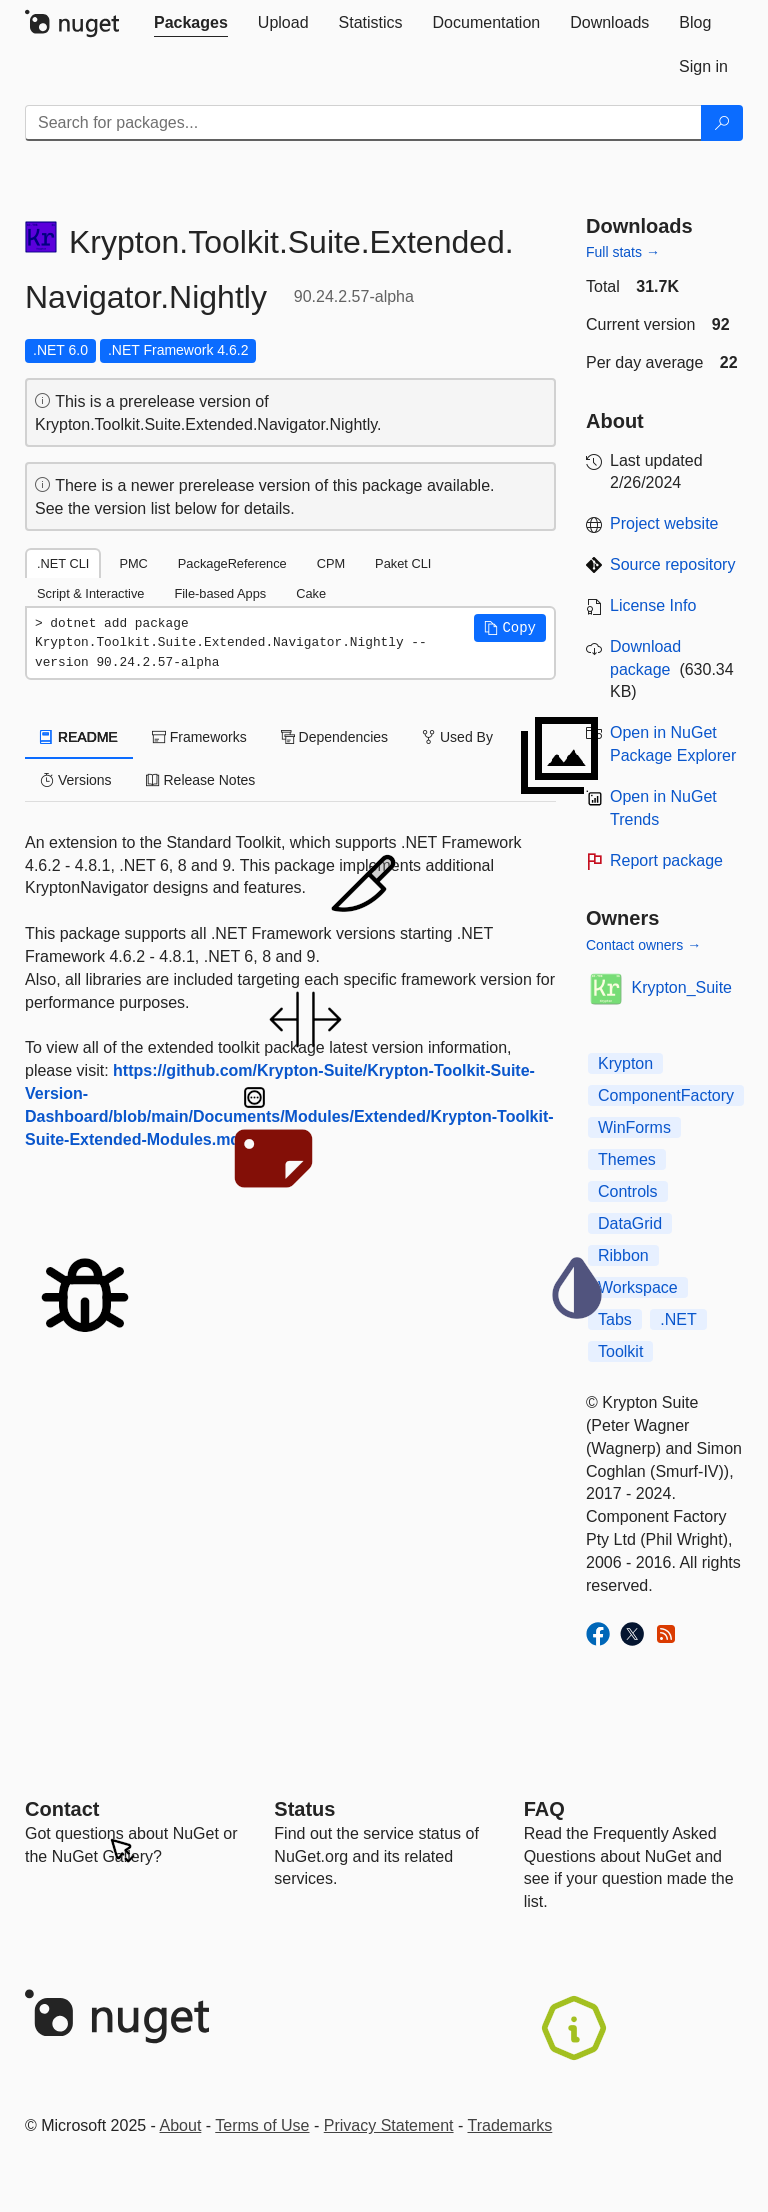 The image size is (768, 2212). What do you see at coordinates (577, 1288) in the screenshot?
I see `adjust opacity or transparency level` at bounding box center [577, 1288].